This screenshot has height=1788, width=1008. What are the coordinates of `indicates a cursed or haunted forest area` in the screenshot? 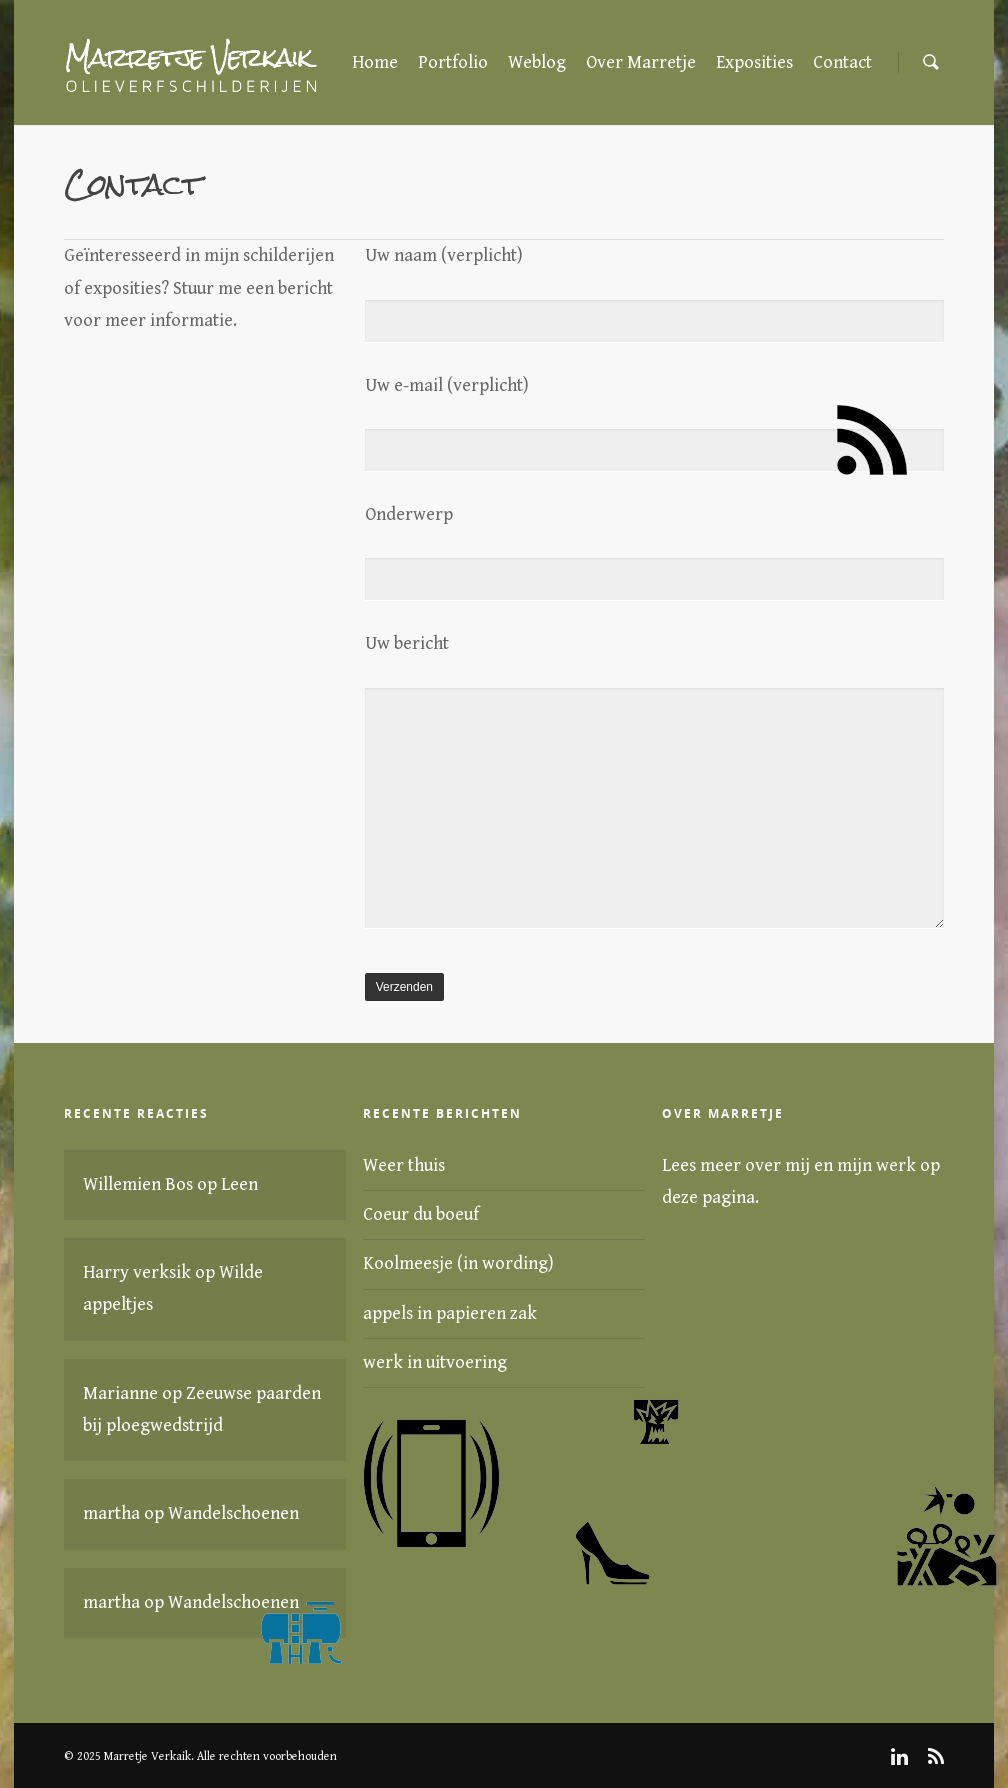 It's located at (656, 1422).